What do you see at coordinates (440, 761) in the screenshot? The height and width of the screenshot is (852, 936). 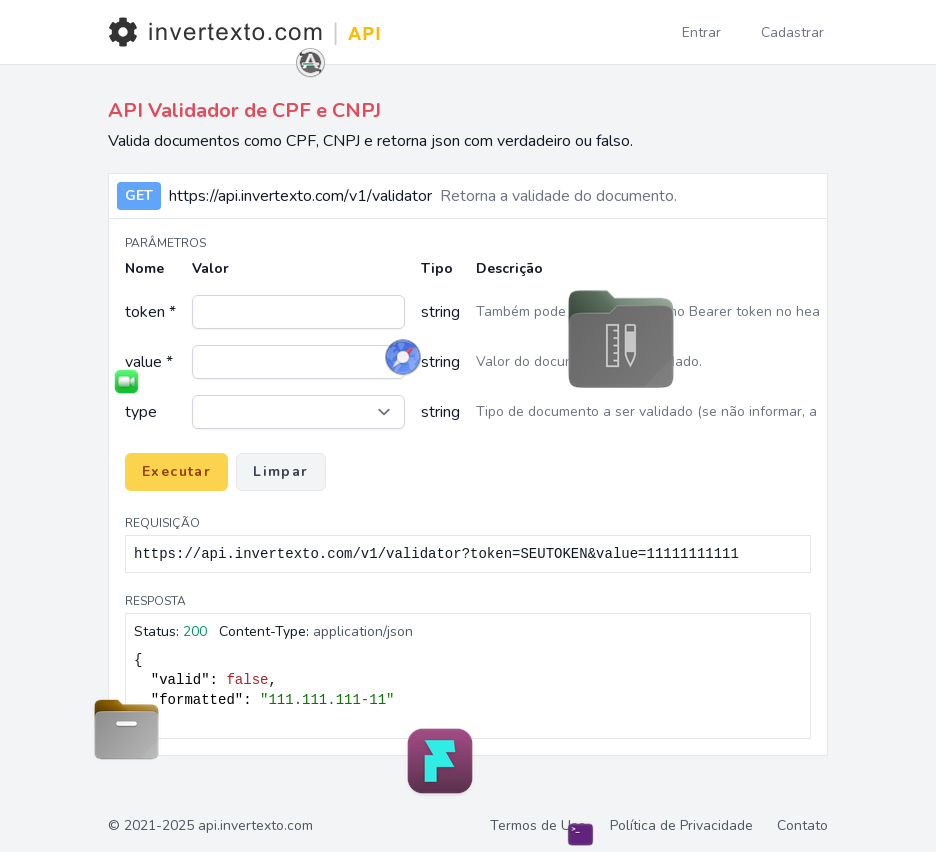 I see `open fightcade app` at bounding box center [440, 761].